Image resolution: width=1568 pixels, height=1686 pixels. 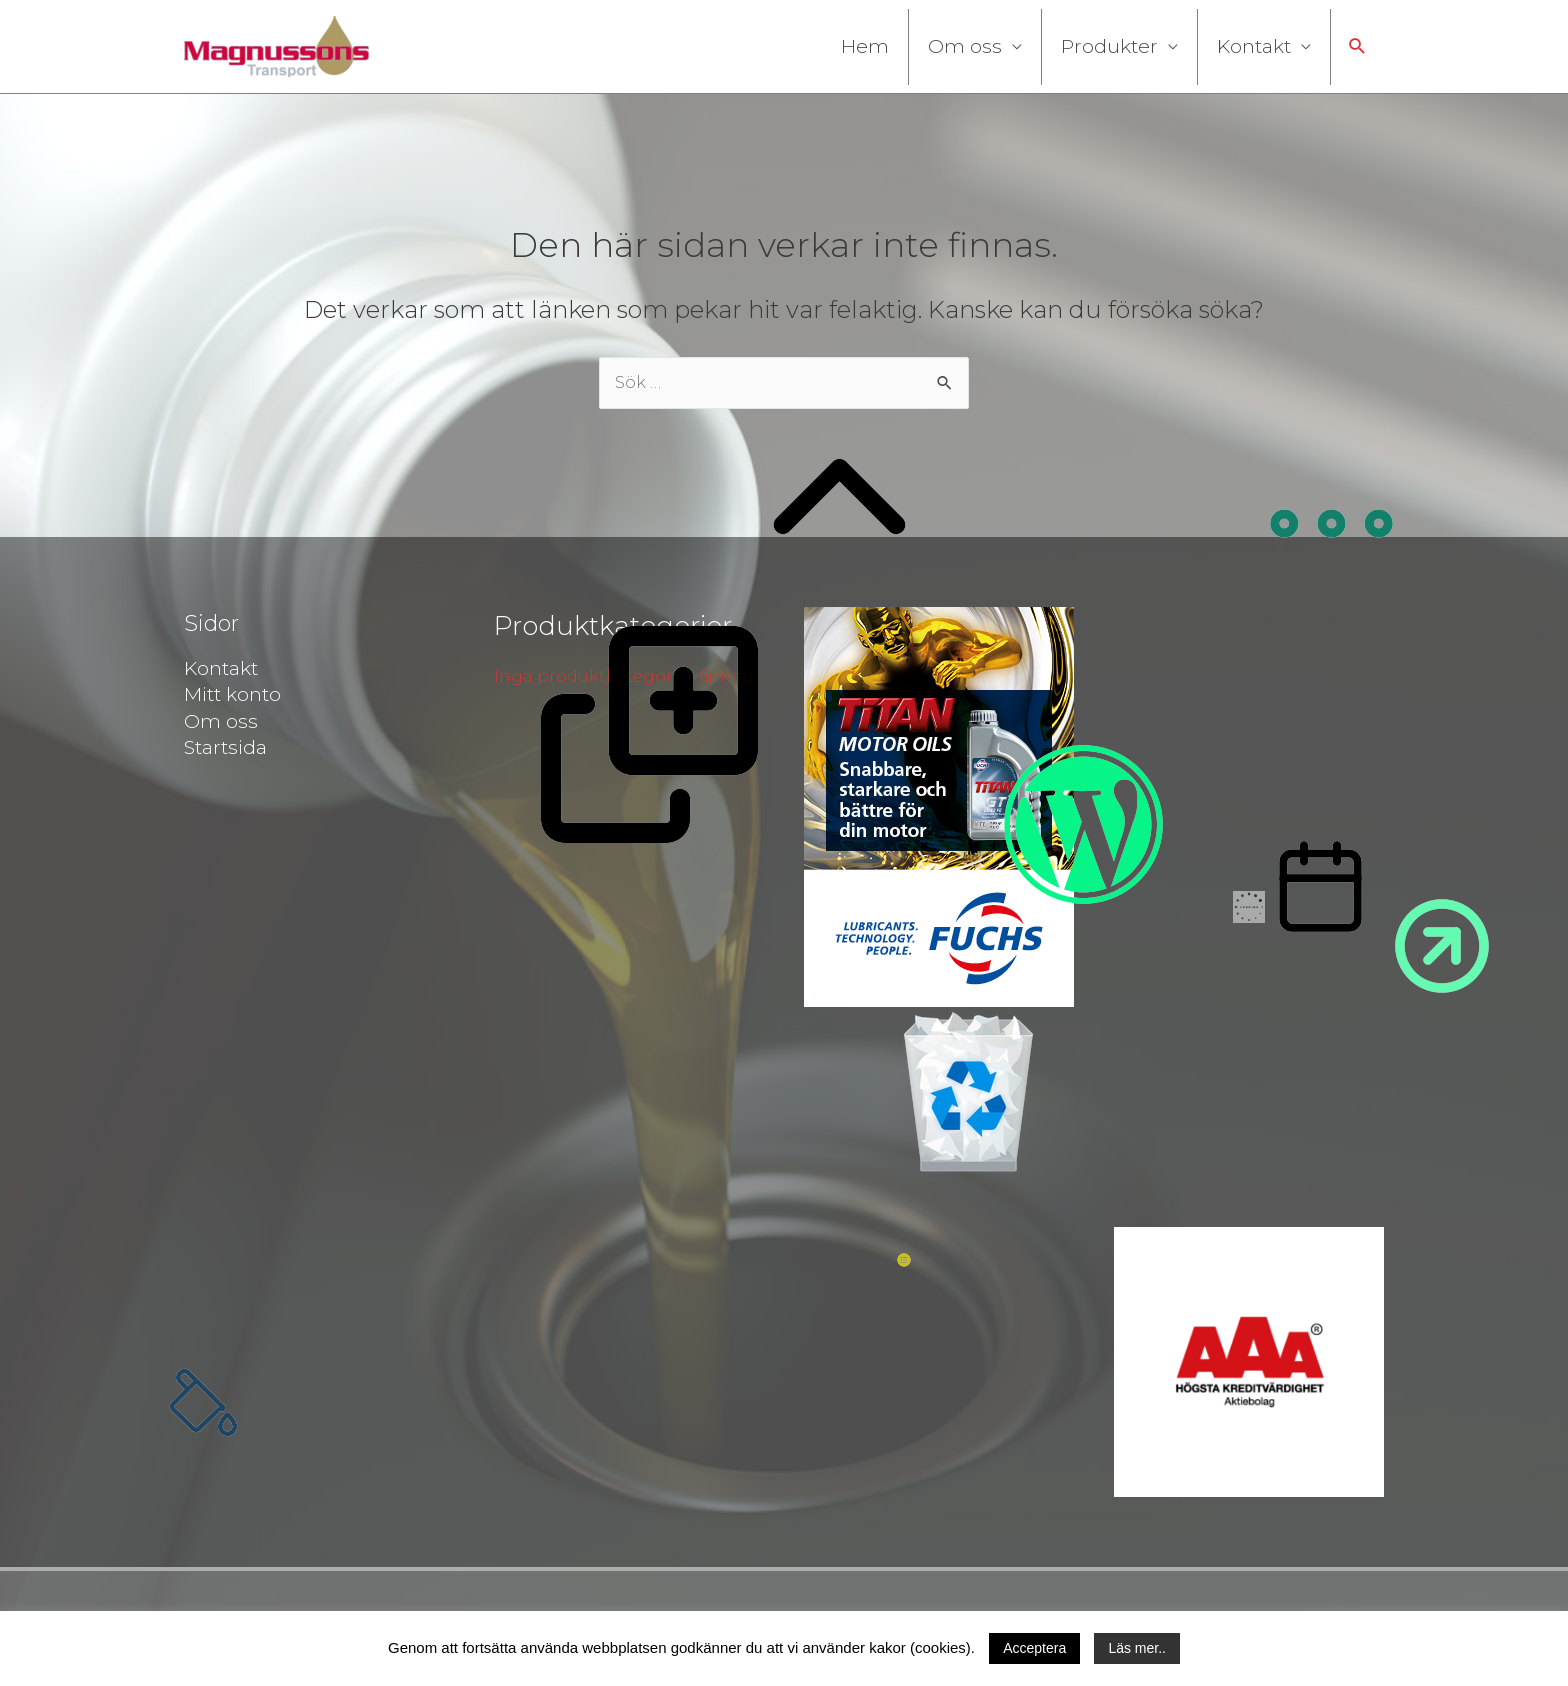 I want to click on collapse an expanded section, so click(x=839, y=496).